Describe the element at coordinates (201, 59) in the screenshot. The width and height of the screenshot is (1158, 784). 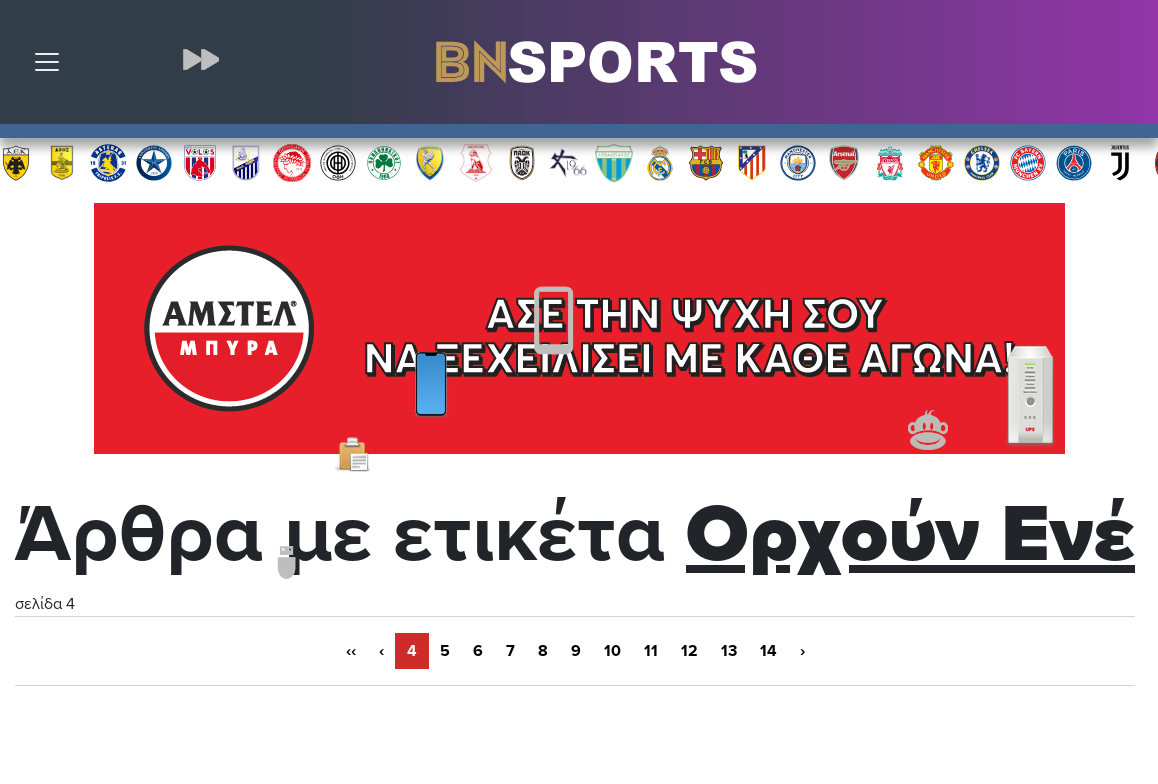
I see `fast forward media playback` at that location.